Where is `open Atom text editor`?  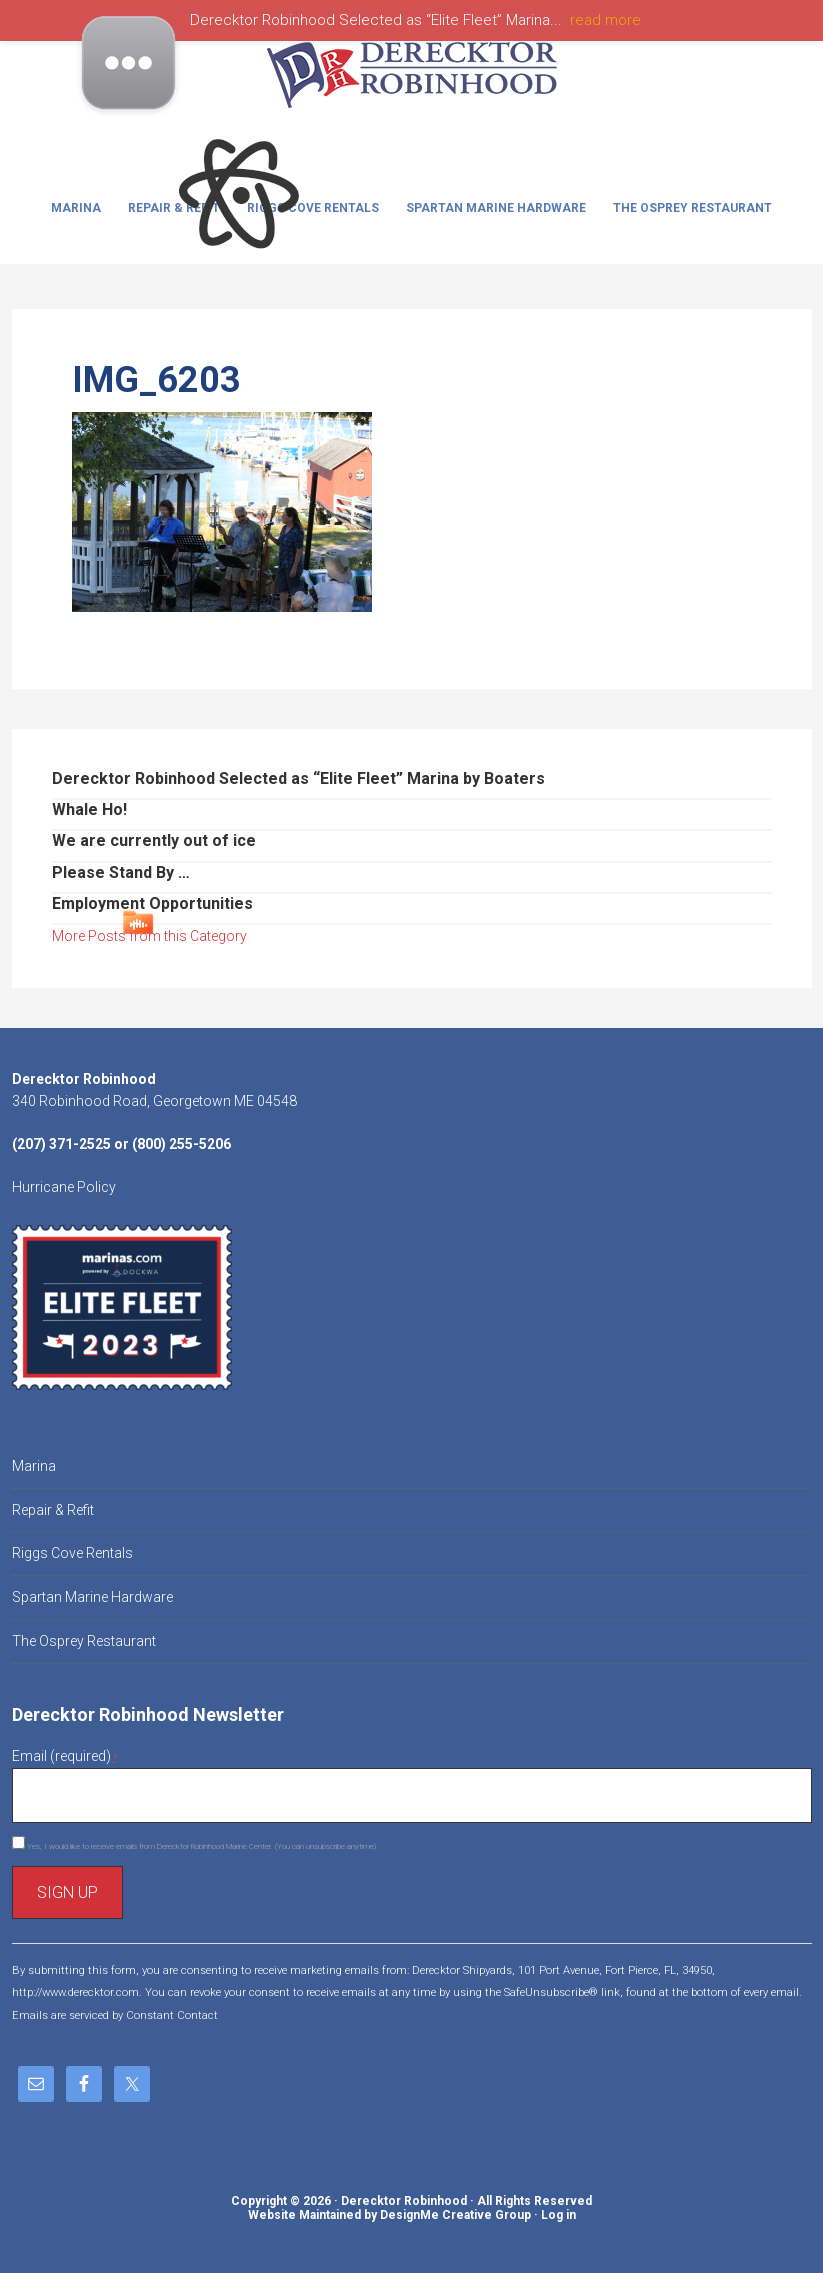 open Atom text editor is located at coordinates (239, 194).